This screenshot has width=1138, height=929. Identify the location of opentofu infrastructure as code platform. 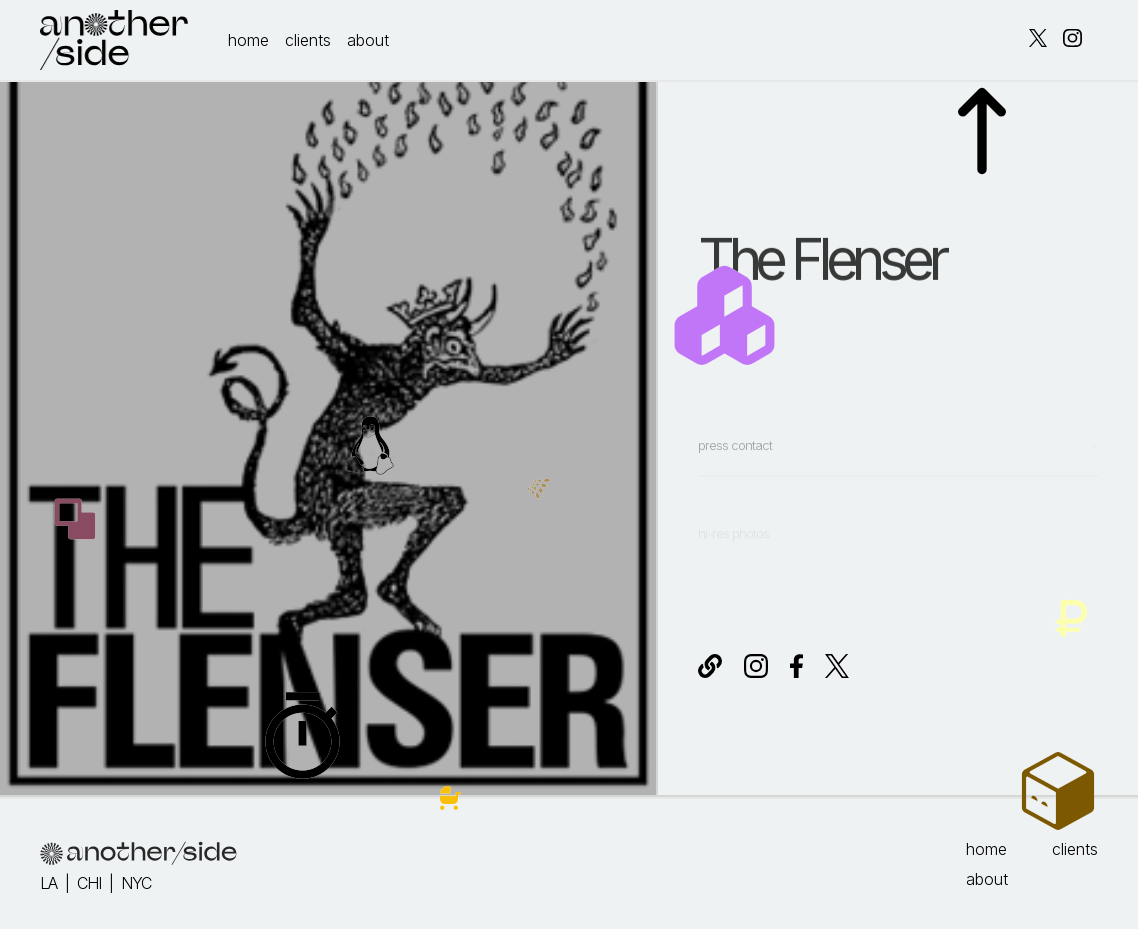
(1058, 791).